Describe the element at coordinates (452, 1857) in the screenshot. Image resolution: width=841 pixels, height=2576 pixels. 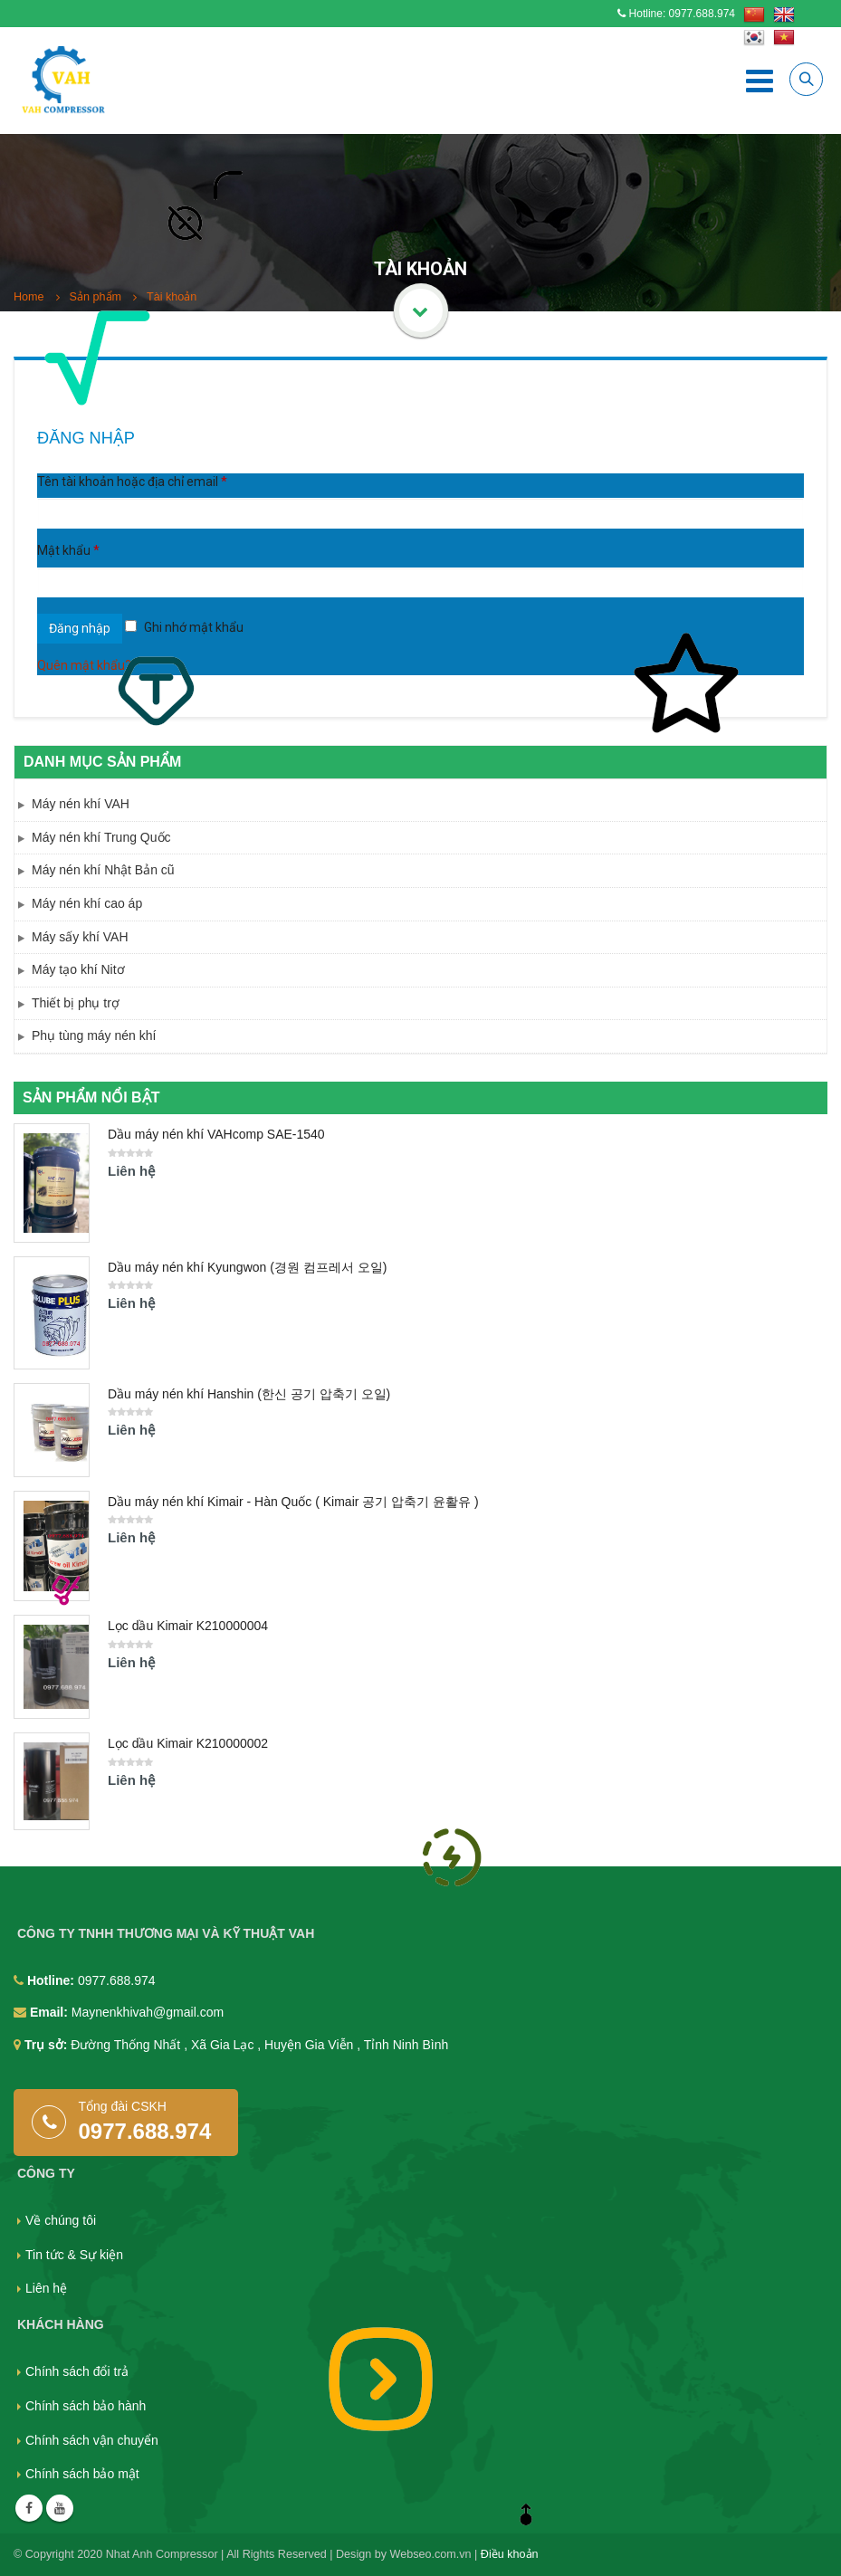
I see `charging in progress` at that location.